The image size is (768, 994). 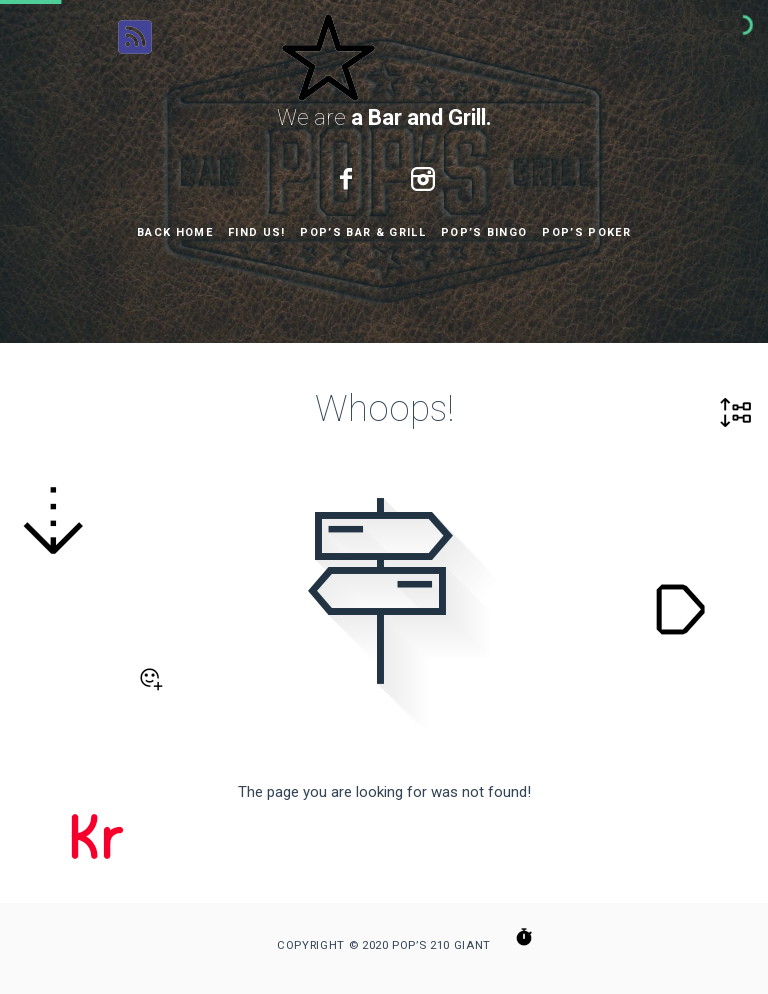 What do you see at coordinates (97, 836) in the screenshot?
I see `indicates swedish krona currency` at bounding box center [97, 836].